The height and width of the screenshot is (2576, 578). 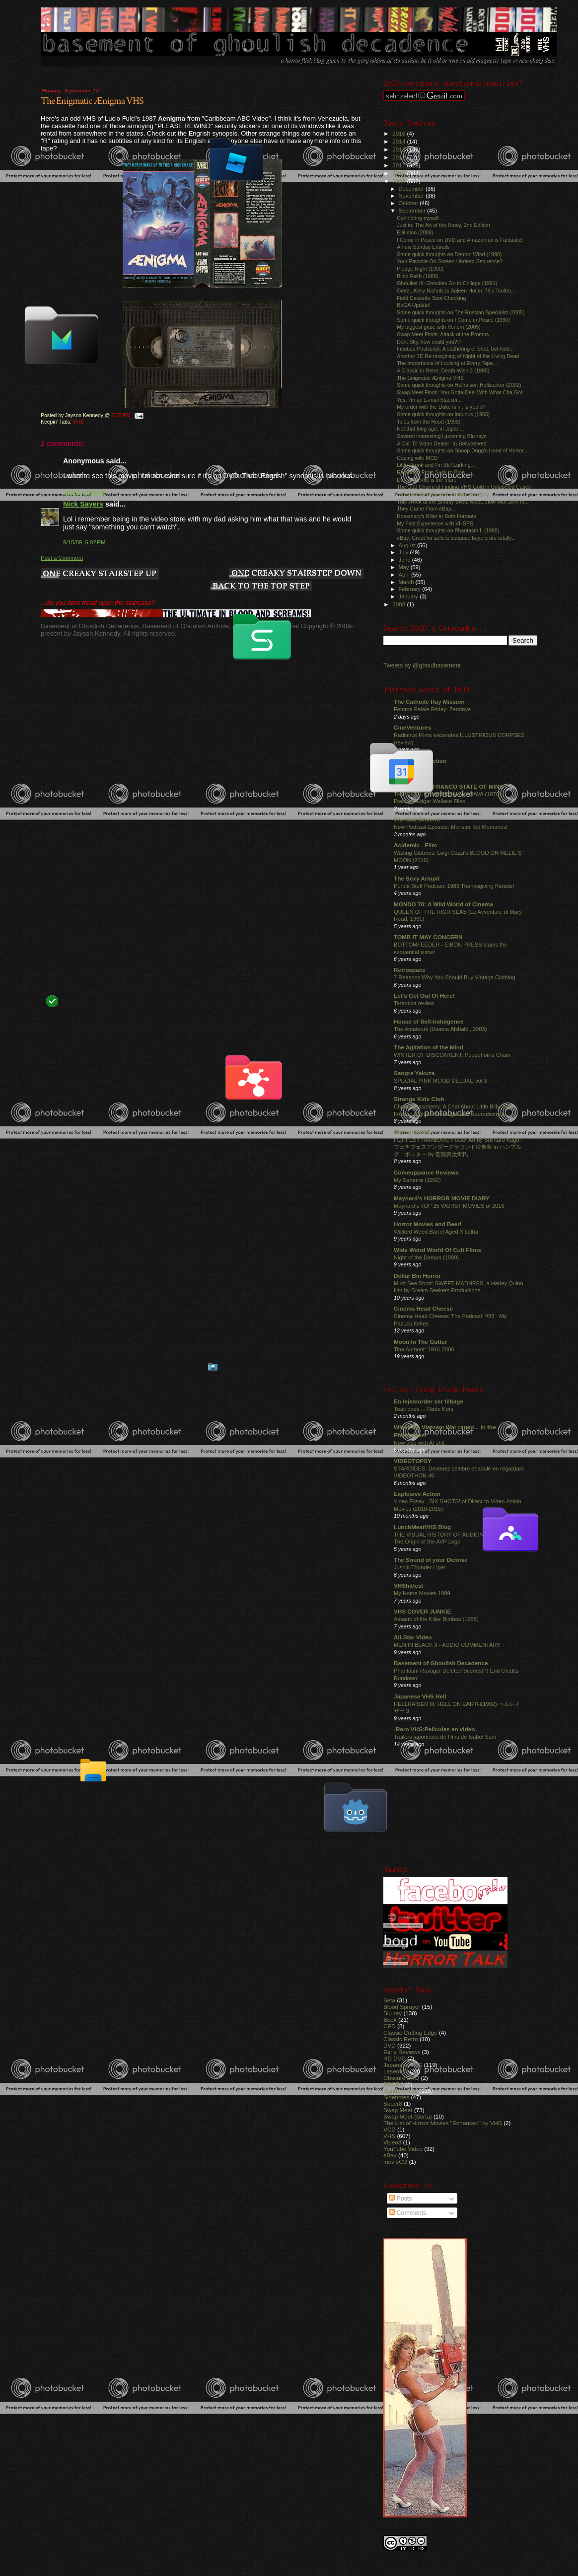 I want to click on open folder containing WPS spreadsheet files, so click(x=262, y=638).